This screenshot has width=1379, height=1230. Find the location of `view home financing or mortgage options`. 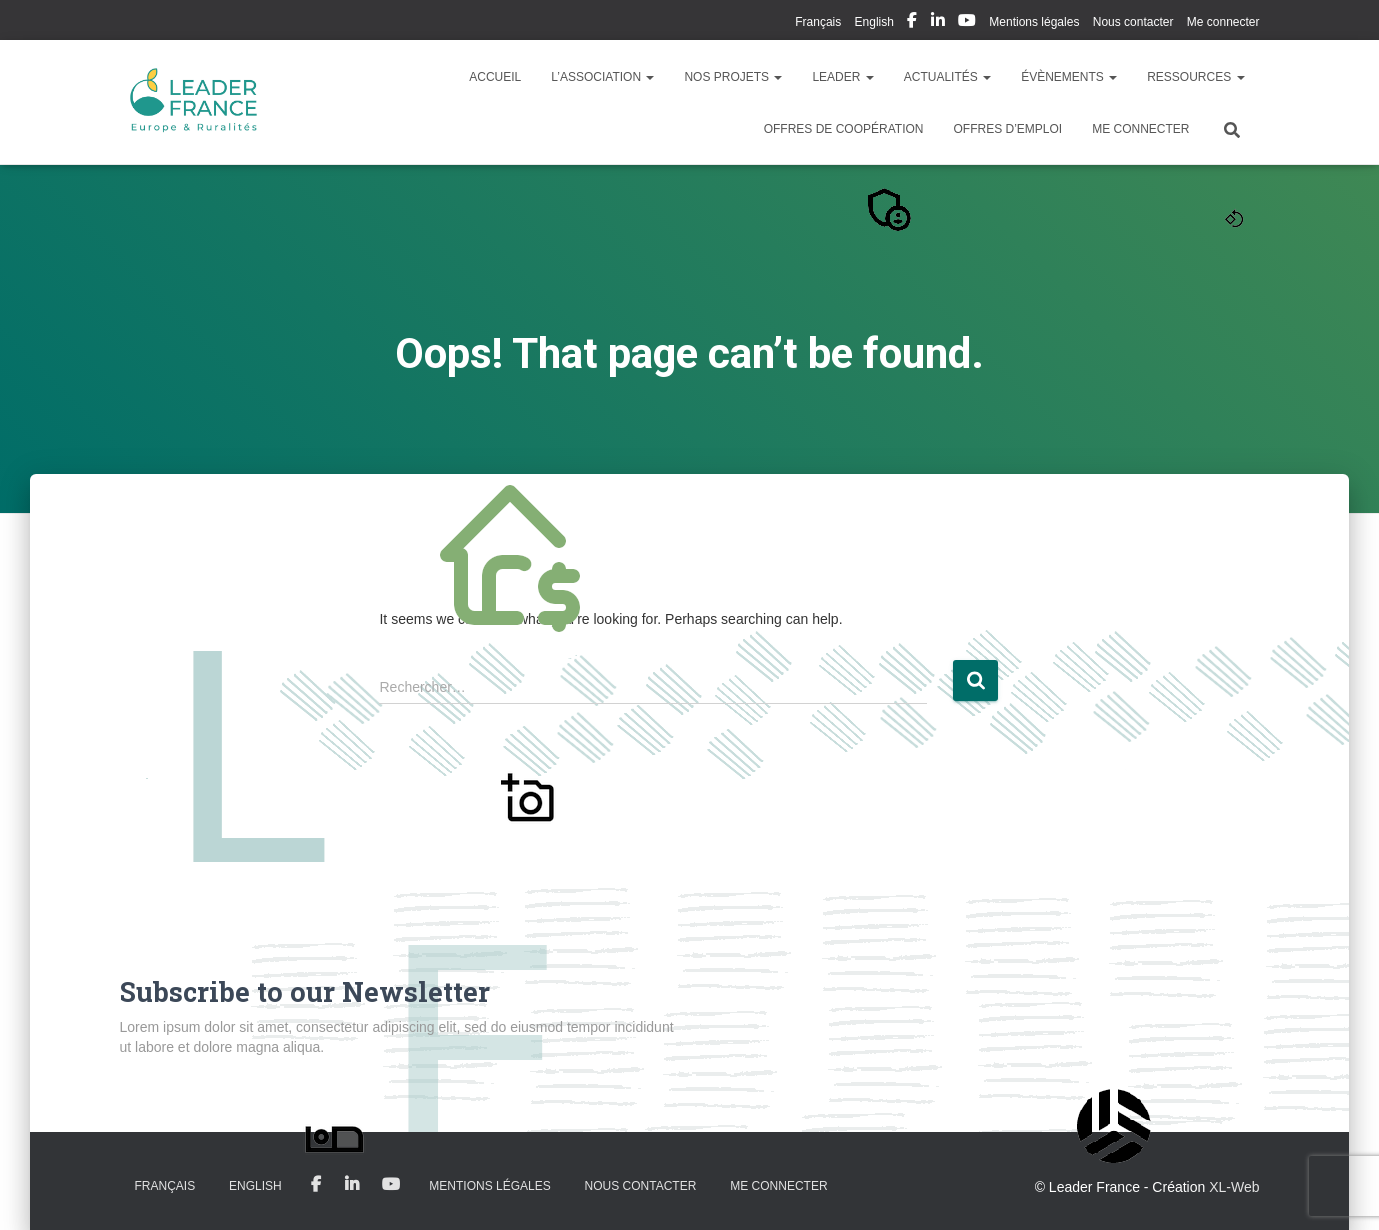

view home financing or mortgage options is located at coordinates (510, 555).